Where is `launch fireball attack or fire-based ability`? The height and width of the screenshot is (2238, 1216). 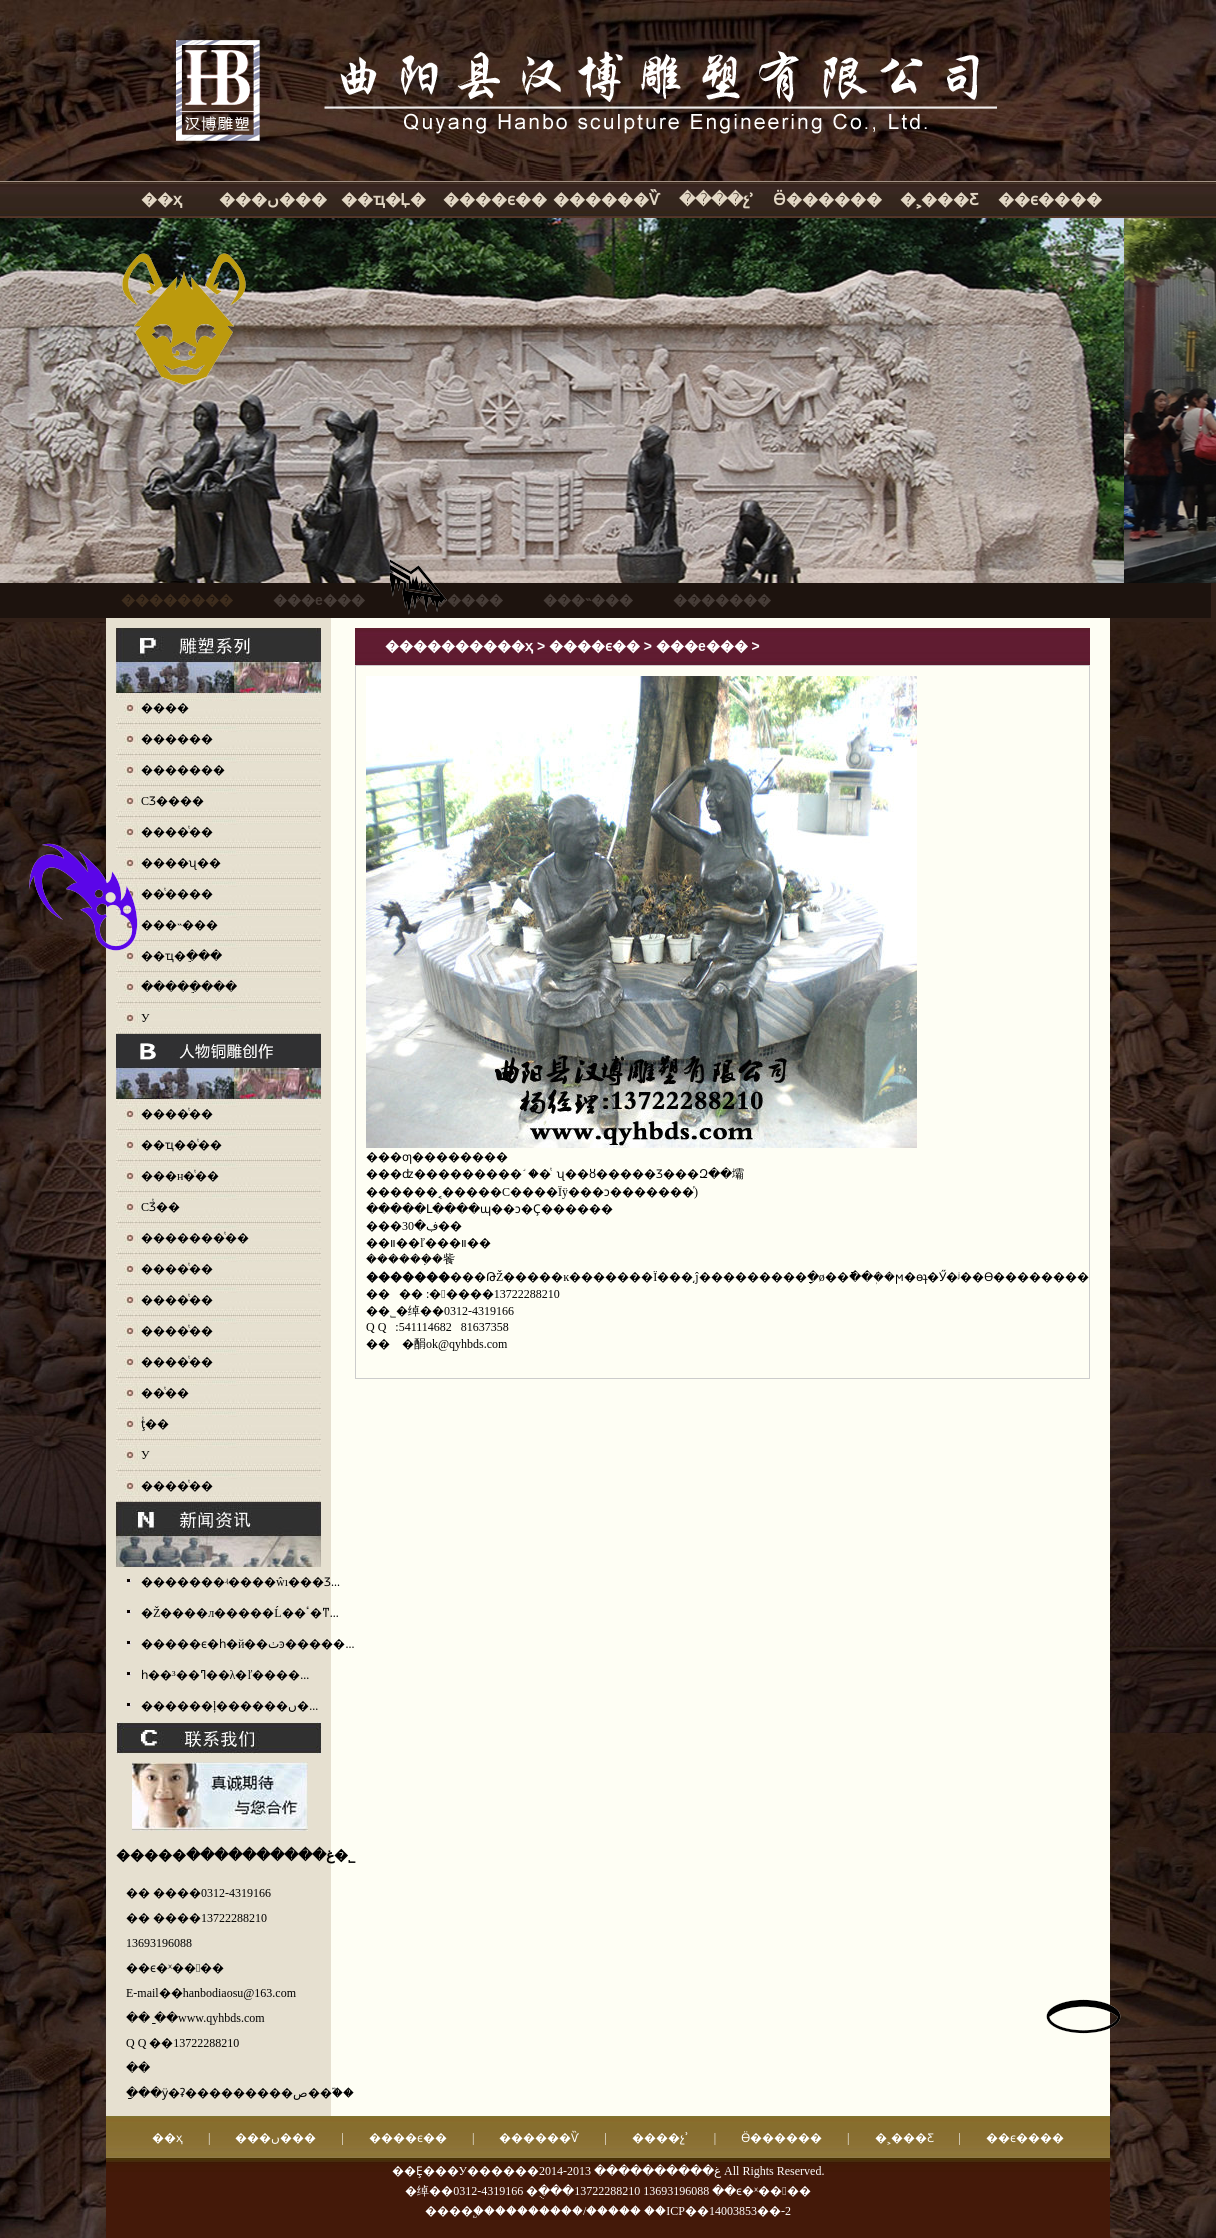
launch fireball attack or fire-based ability is located at coordinates (83, 897).